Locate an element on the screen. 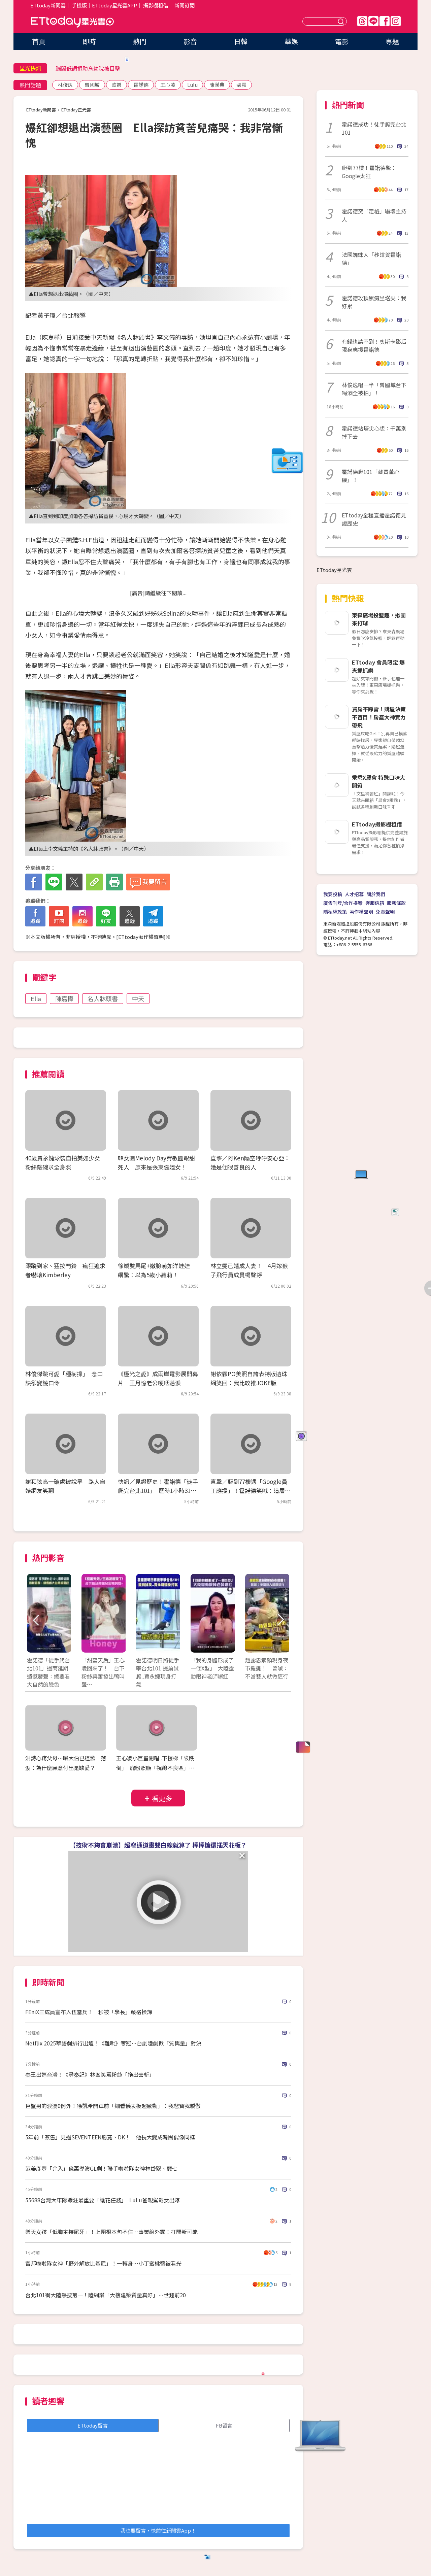 The height and width of the screenshot is (2576, 431). open sound and audio preferences is located at coordinates (244, 2348).